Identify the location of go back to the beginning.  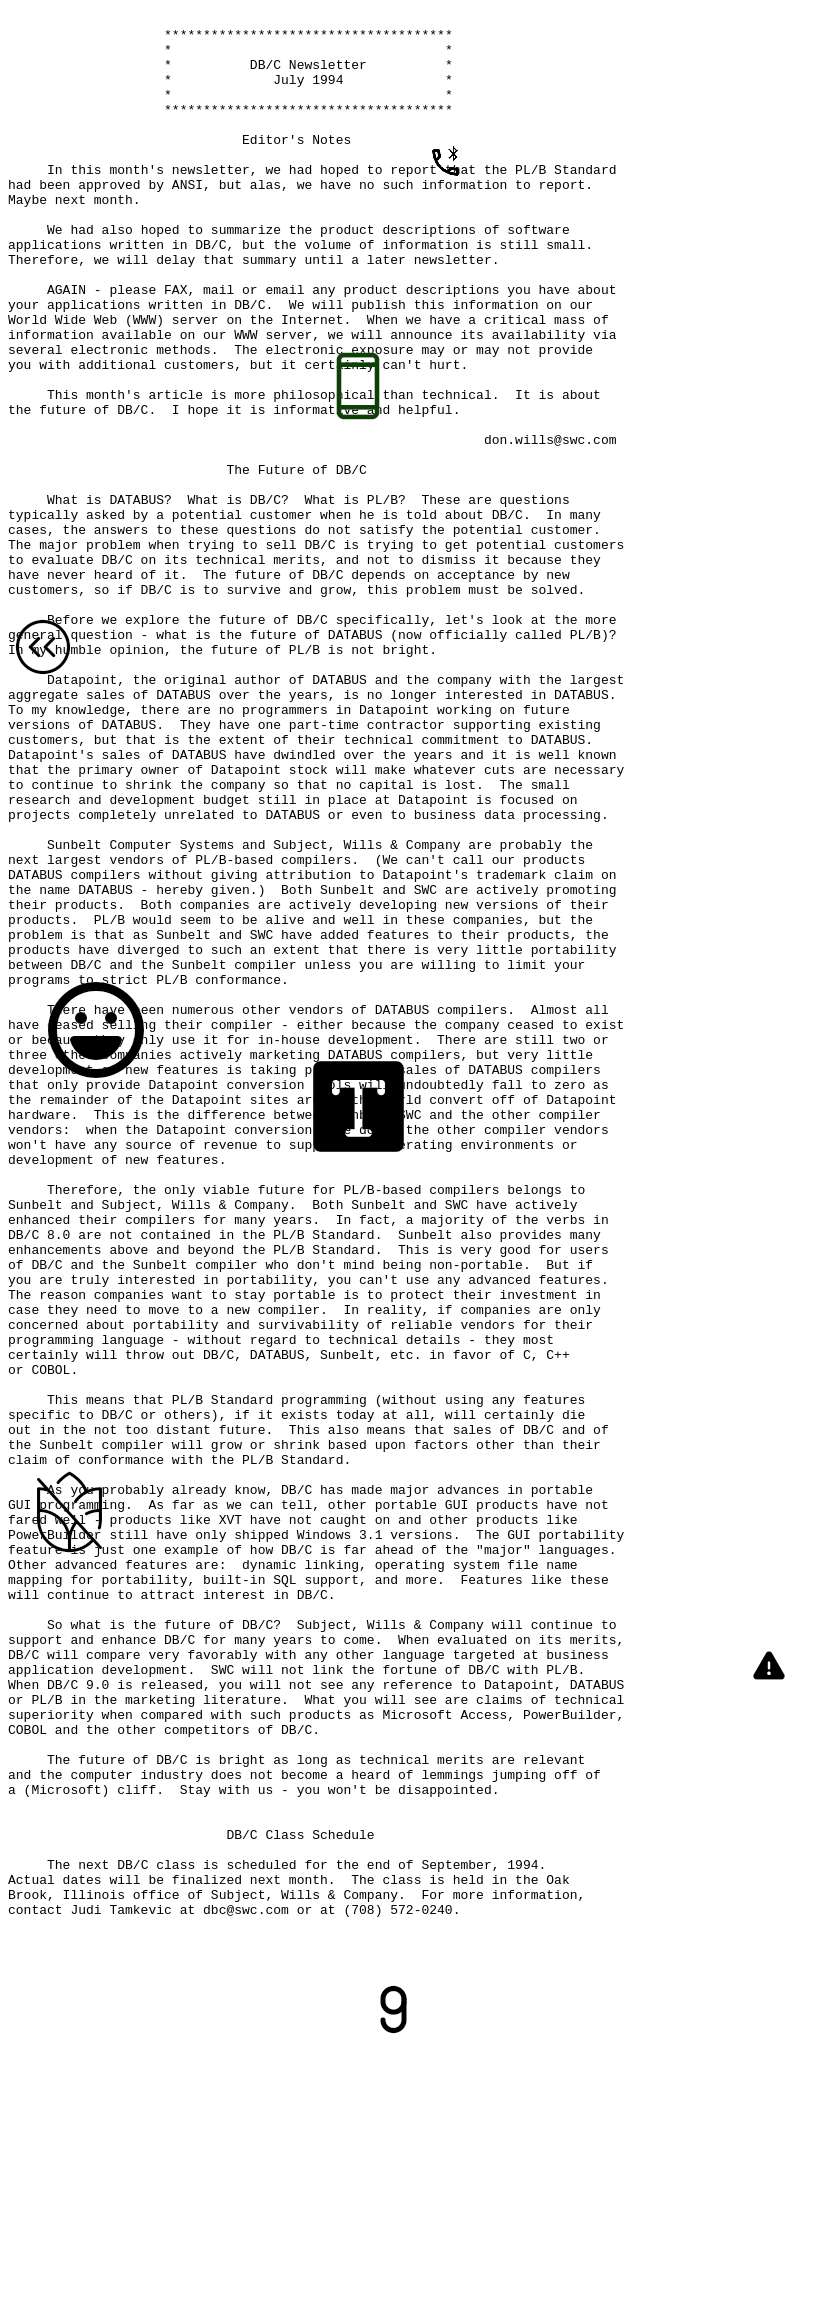
(43, 647).